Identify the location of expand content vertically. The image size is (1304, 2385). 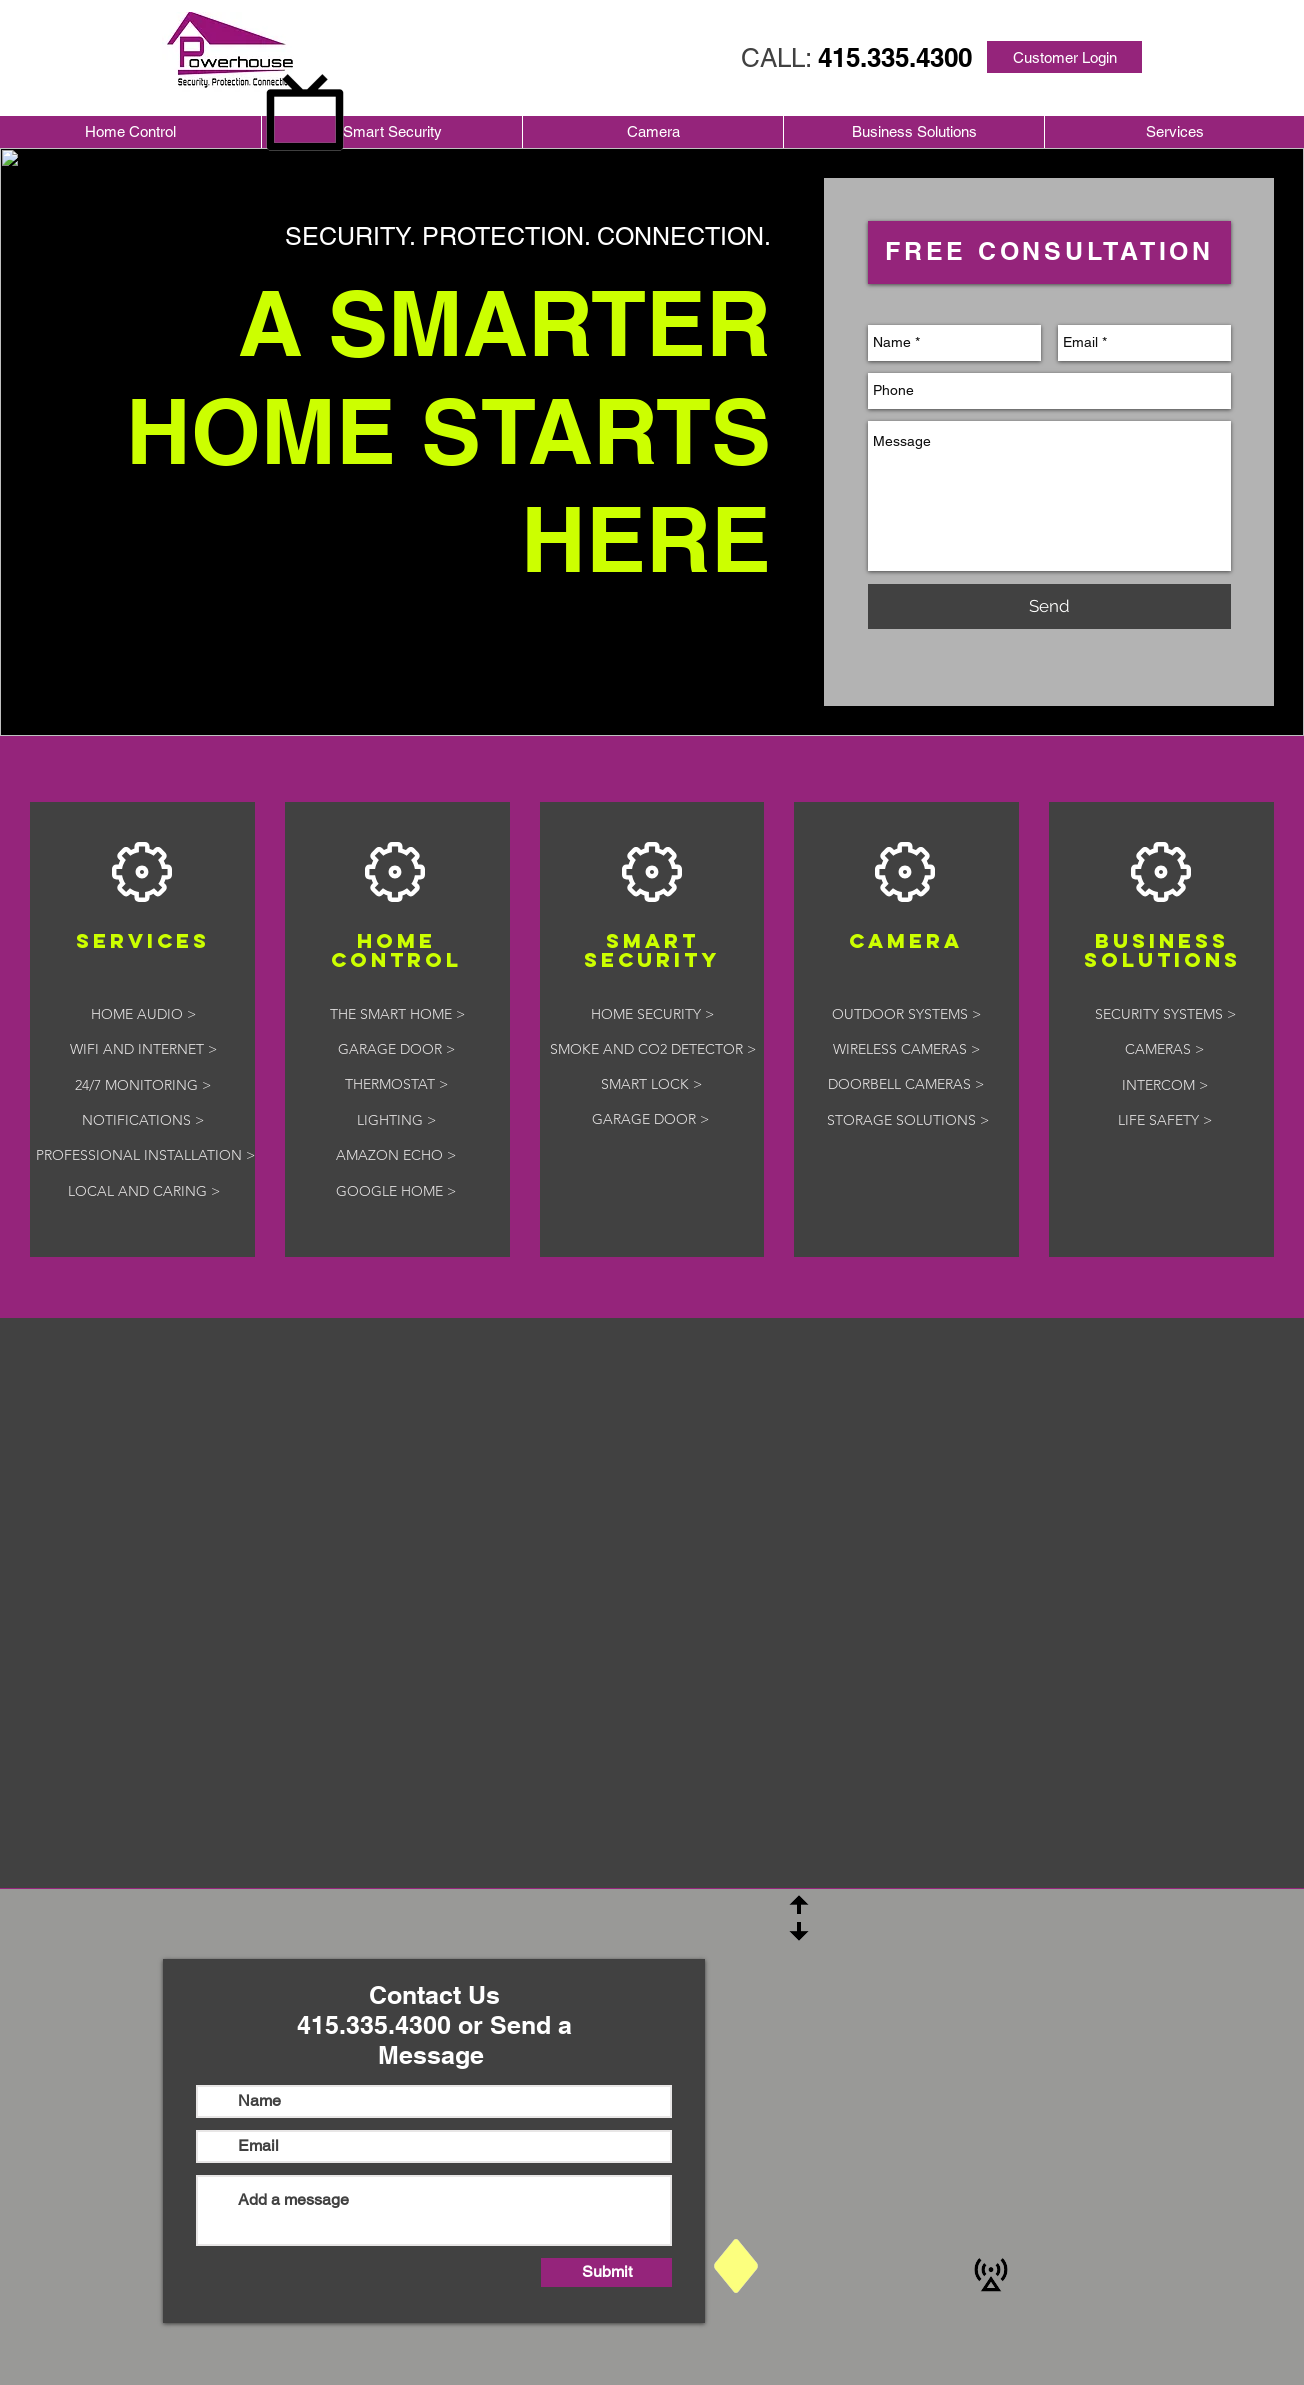
(799, 1918).